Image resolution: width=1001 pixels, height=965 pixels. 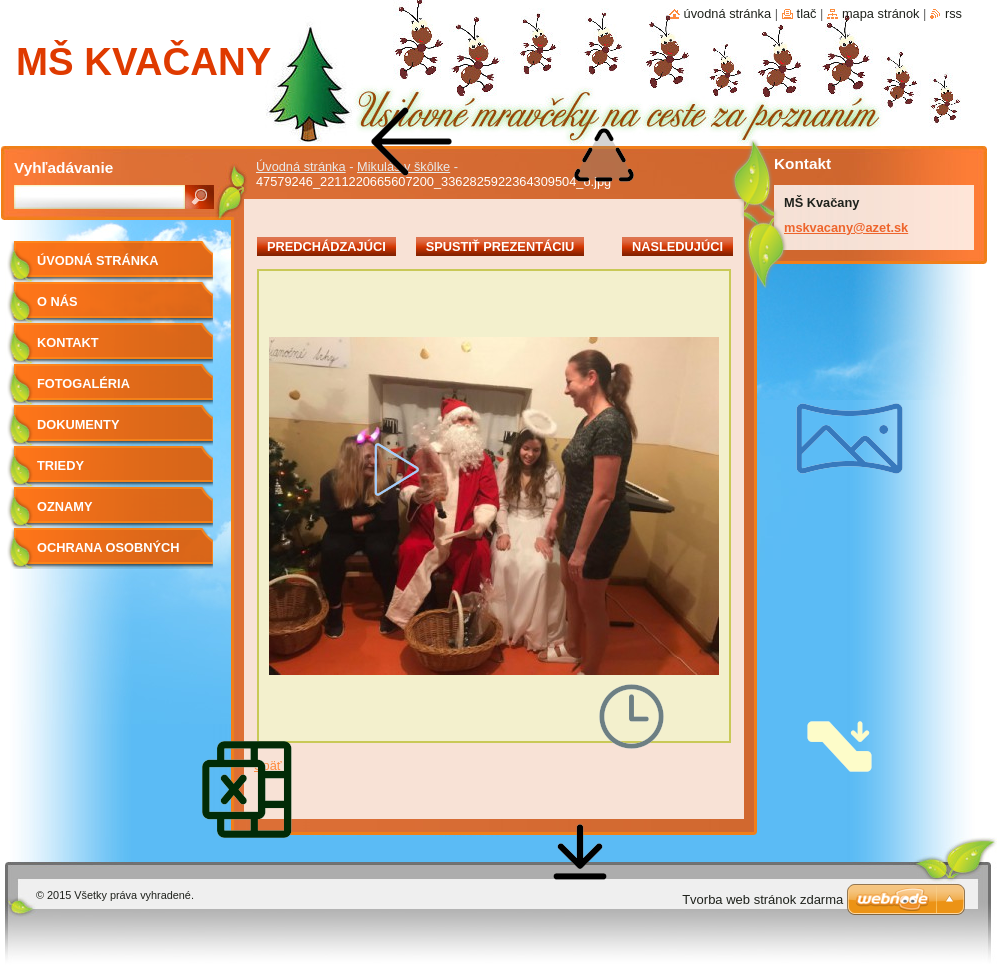 I want to click on download a file or content, so click(x=580, y=853).